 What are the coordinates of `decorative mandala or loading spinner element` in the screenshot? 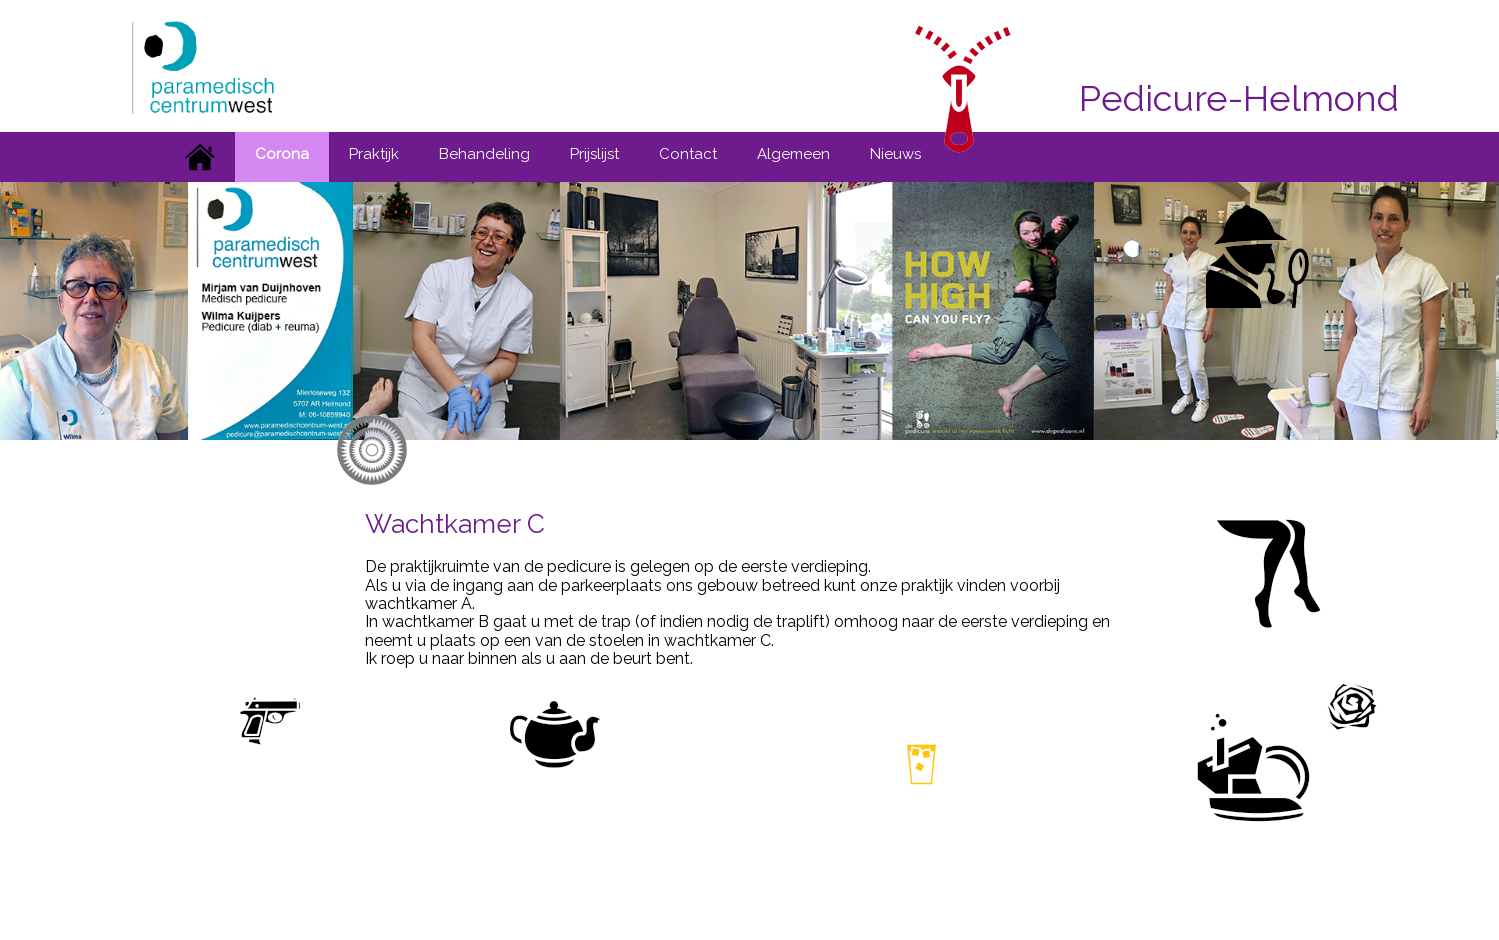 It's located at (372, 450).